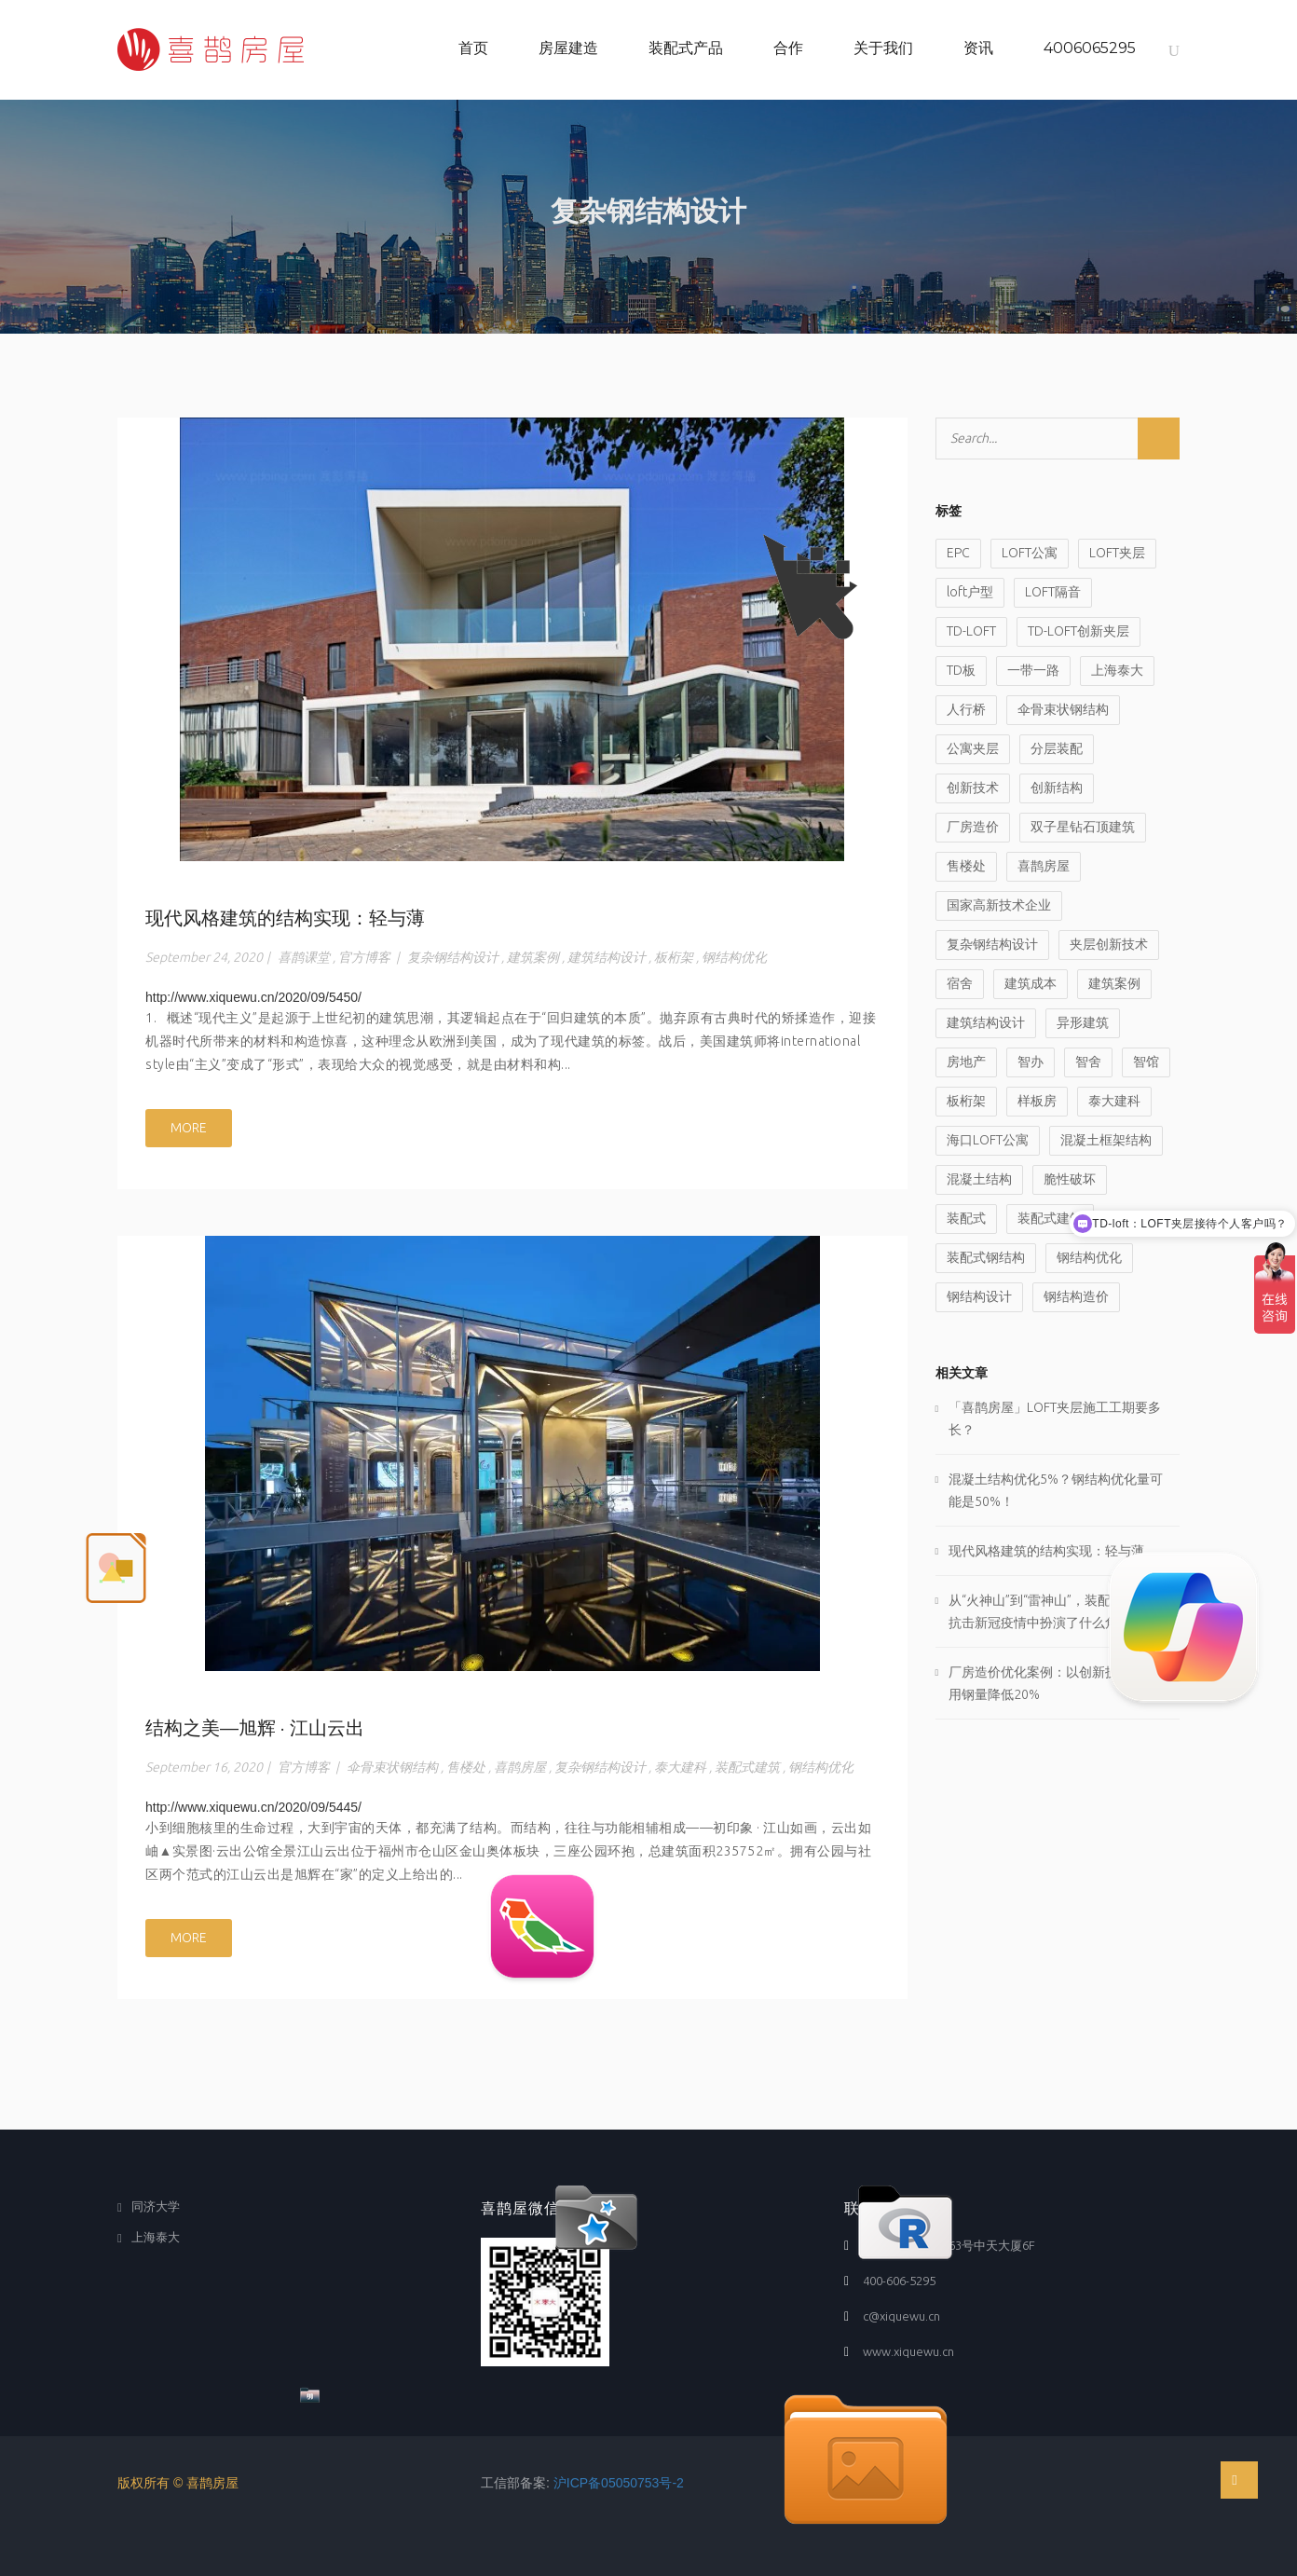 The width and height of the screenshot is (1297, 2576). Describe the element at coordinates (905, 2225) in the screenshot. I see `open folder containing R project files` at that location.